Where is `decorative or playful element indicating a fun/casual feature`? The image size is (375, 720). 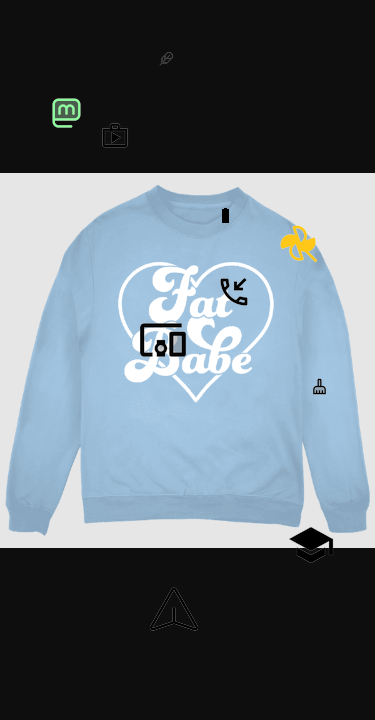 decorative or playful element indicating a fun/casual feature is located at coordinates (299, 244).